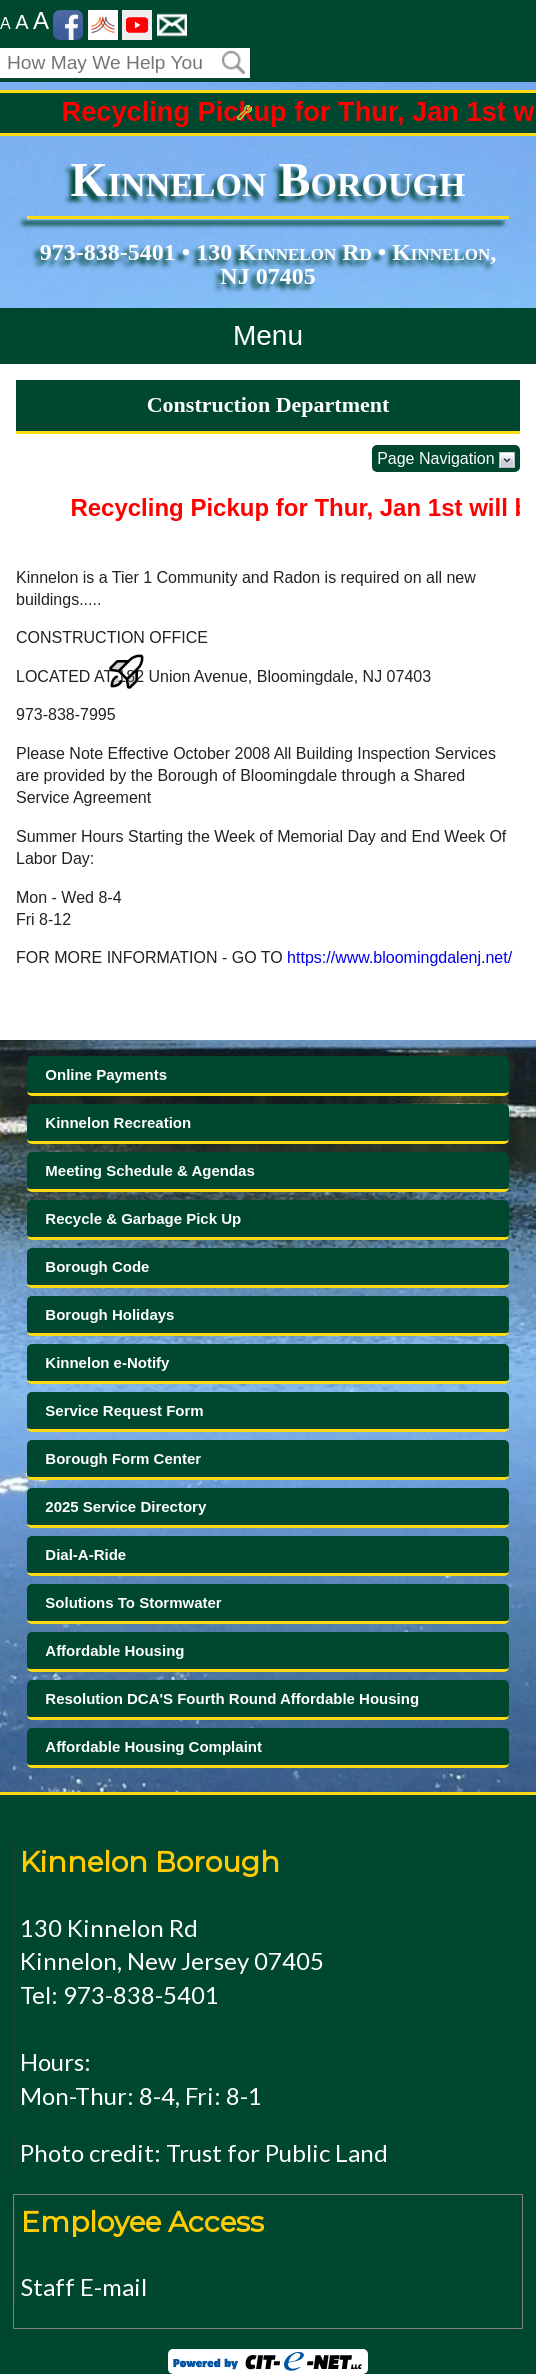 The width and height of the screenshot is (536, 2374). I want to click on launch or deploy a project, so click(127, 671).